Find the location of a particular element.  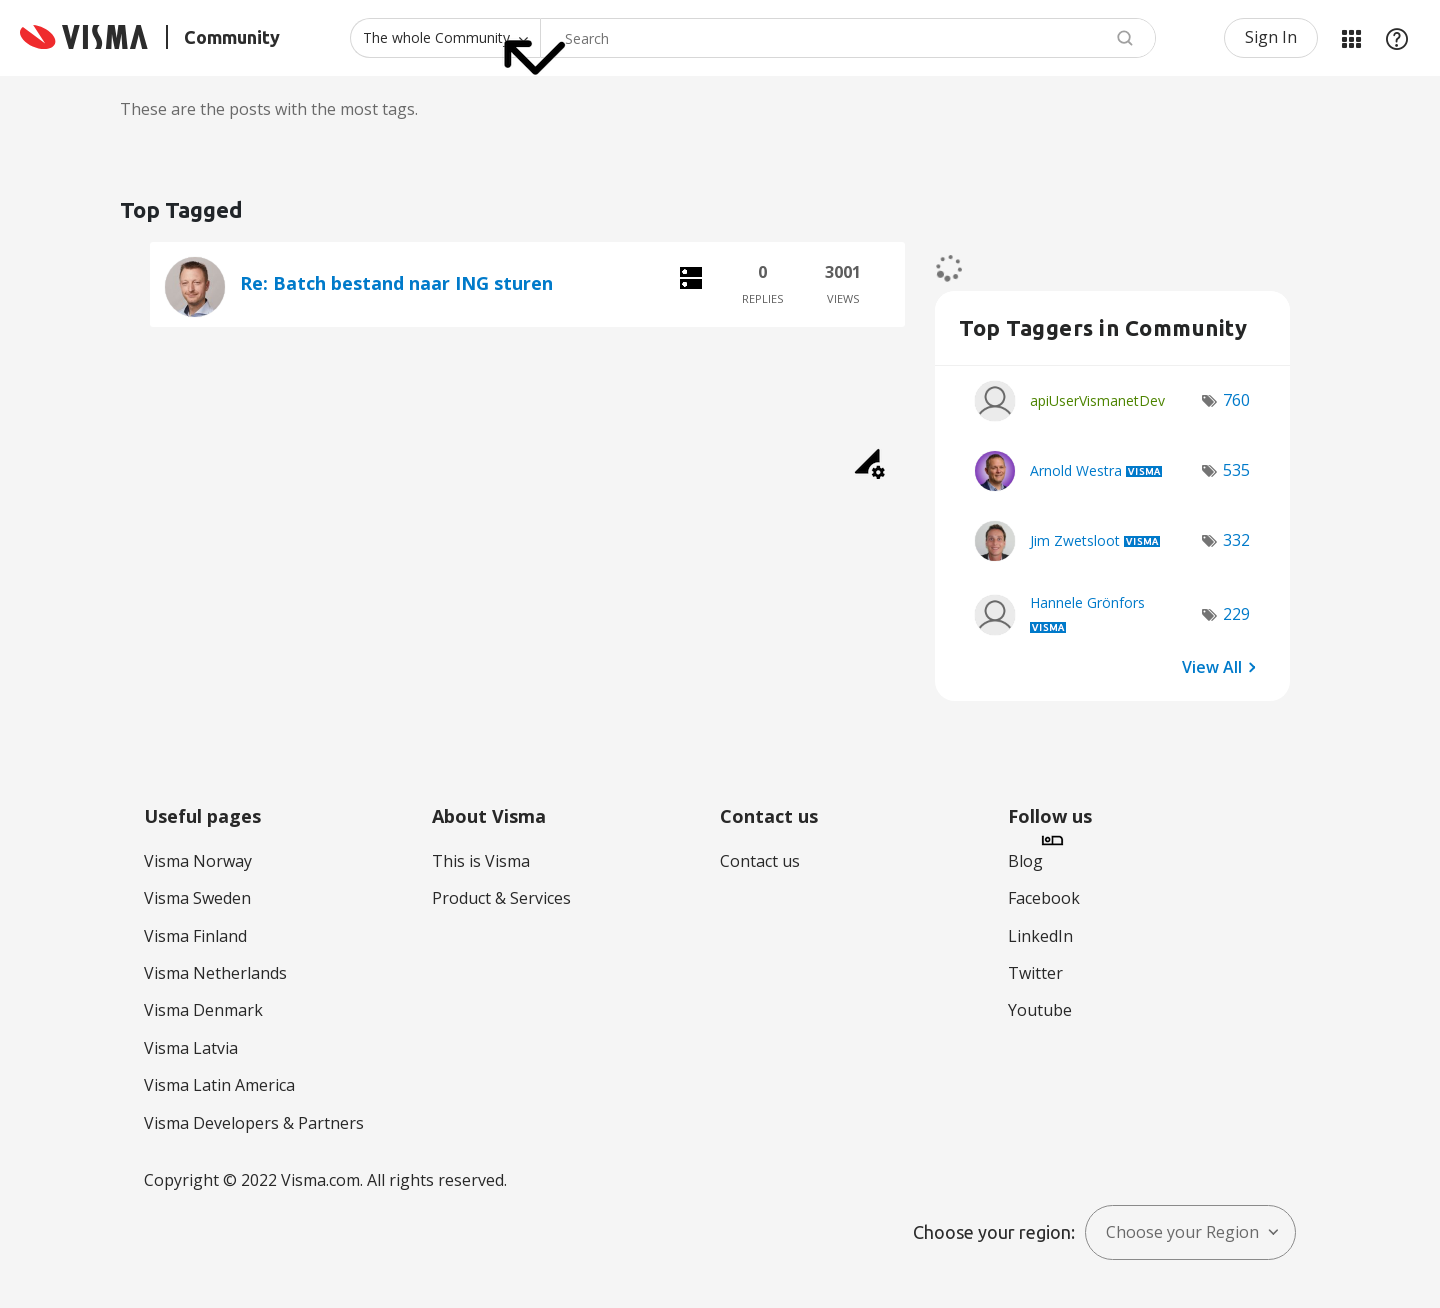

access data or network settings is located at coordinates (869, 463).